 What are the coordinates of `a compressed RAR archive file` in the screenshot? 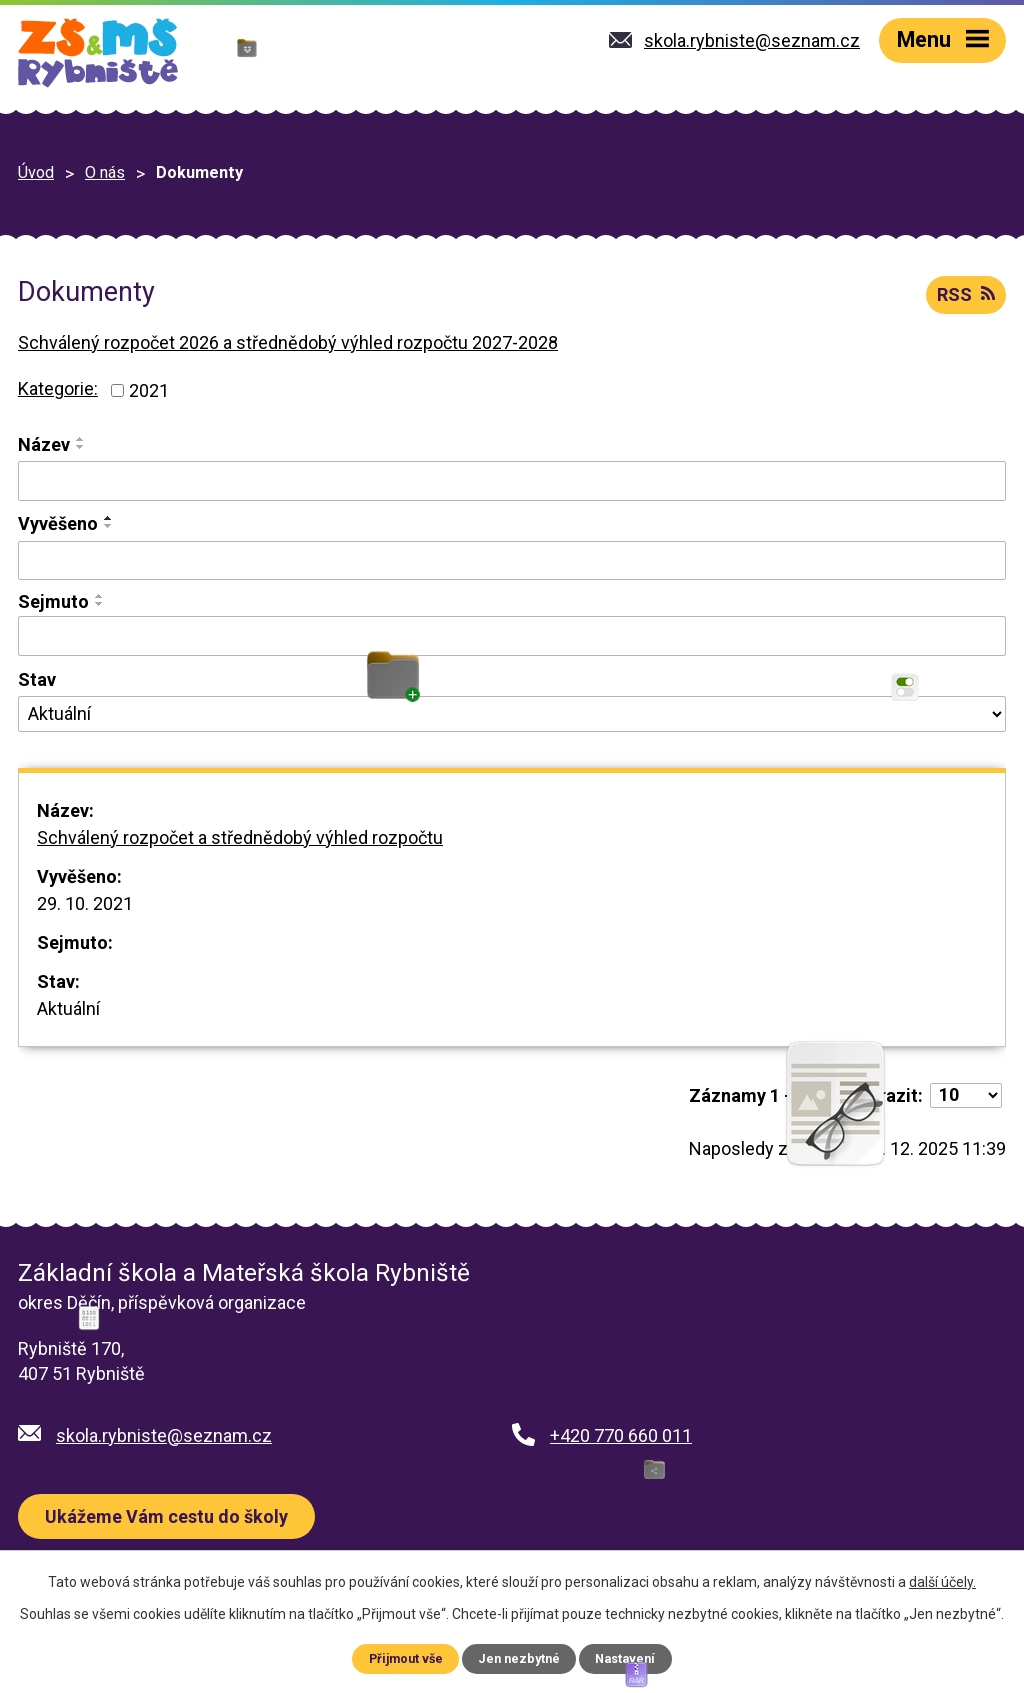 It's located at (636, 1674).